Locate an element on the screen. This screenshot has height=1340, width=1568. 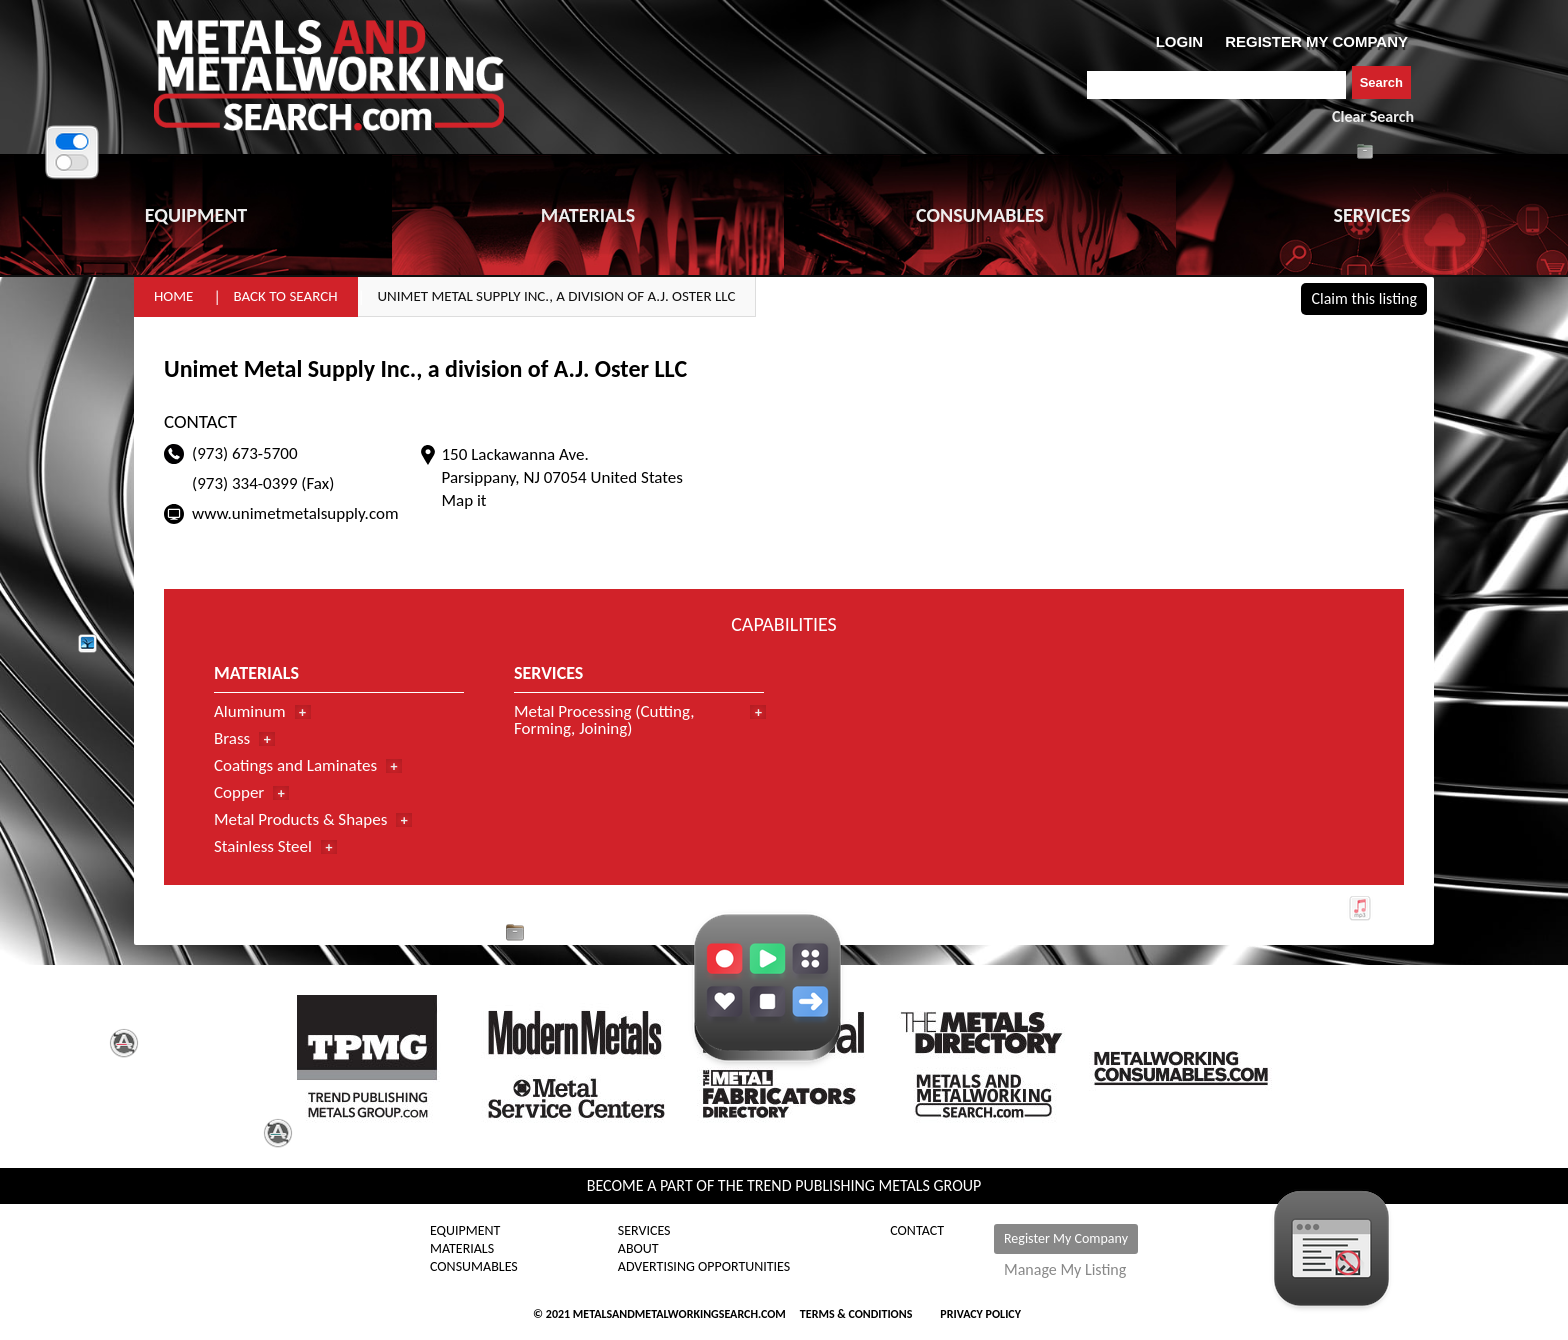
open Boatswain app for Elgato Stream Deck control is located at coordinates (767, 987).